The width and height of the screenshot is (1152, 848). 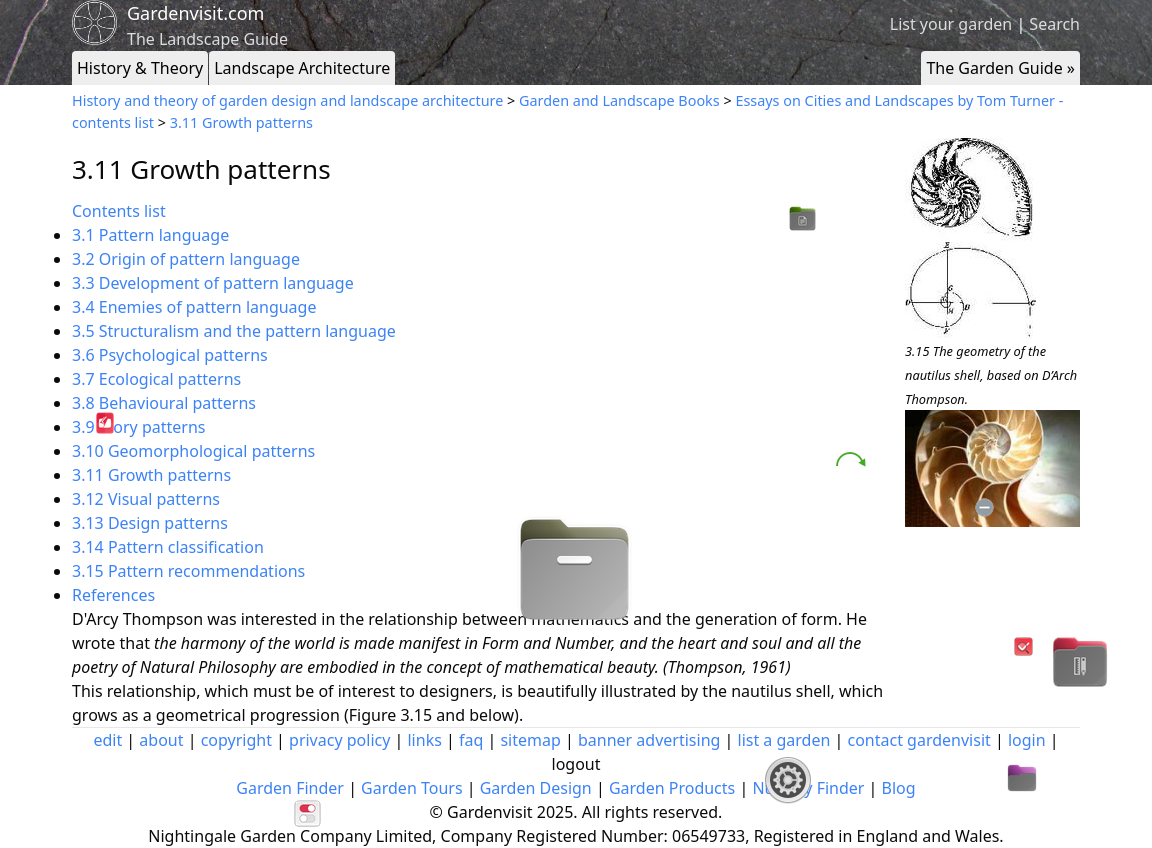 I want to click on an eps vector image file, so click(x=105, y=423).